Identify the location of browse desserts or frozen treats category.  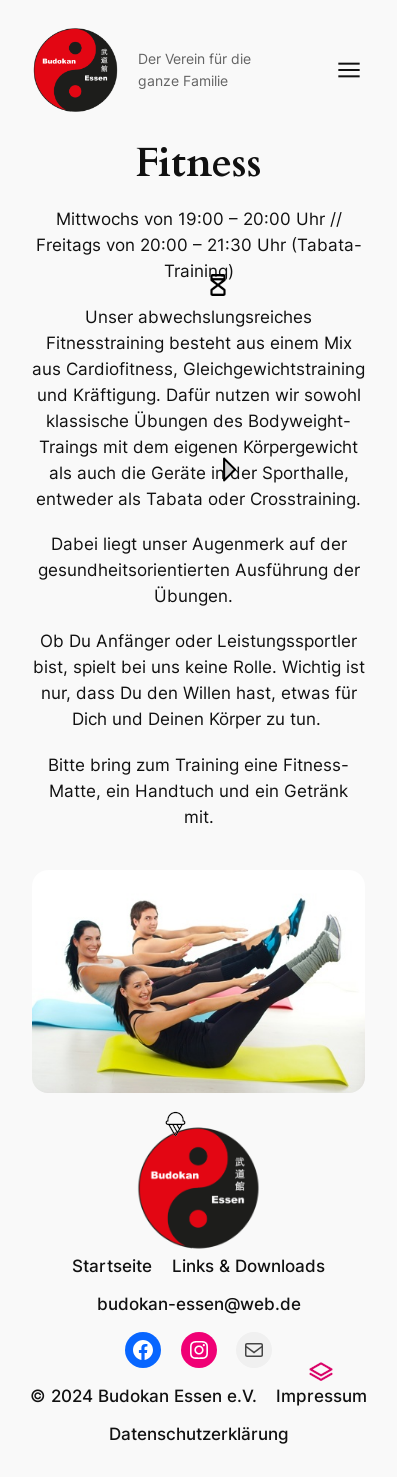
(175, 1123).